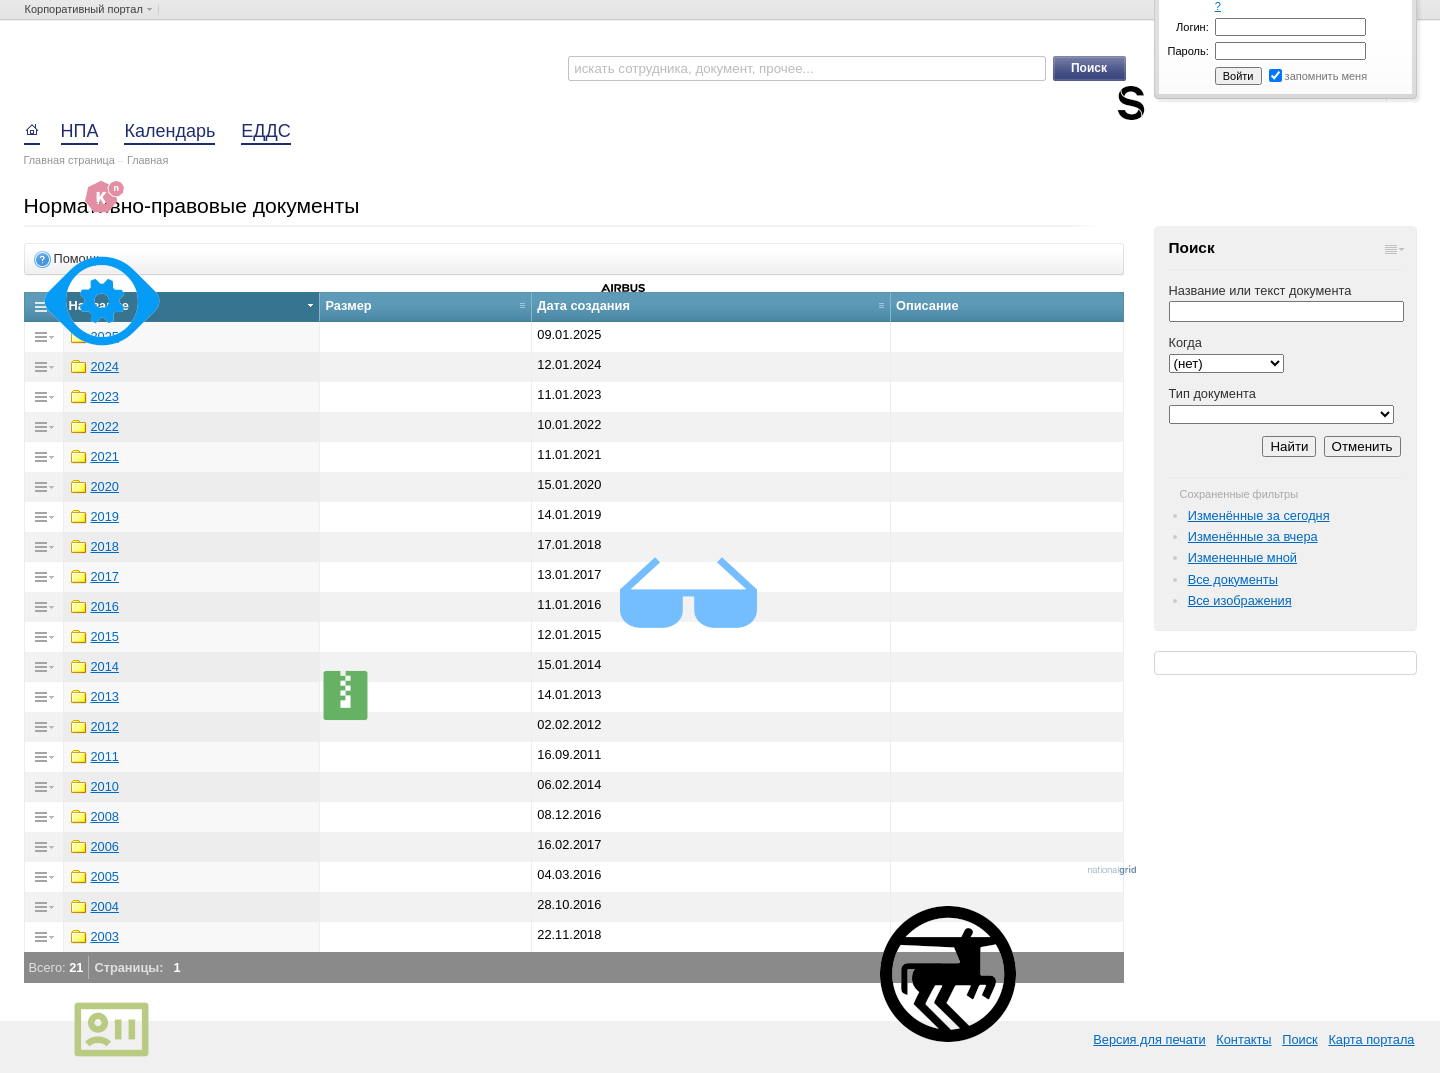  I want to click on navigate to Sanity CMS integration, so click(1131, 103).